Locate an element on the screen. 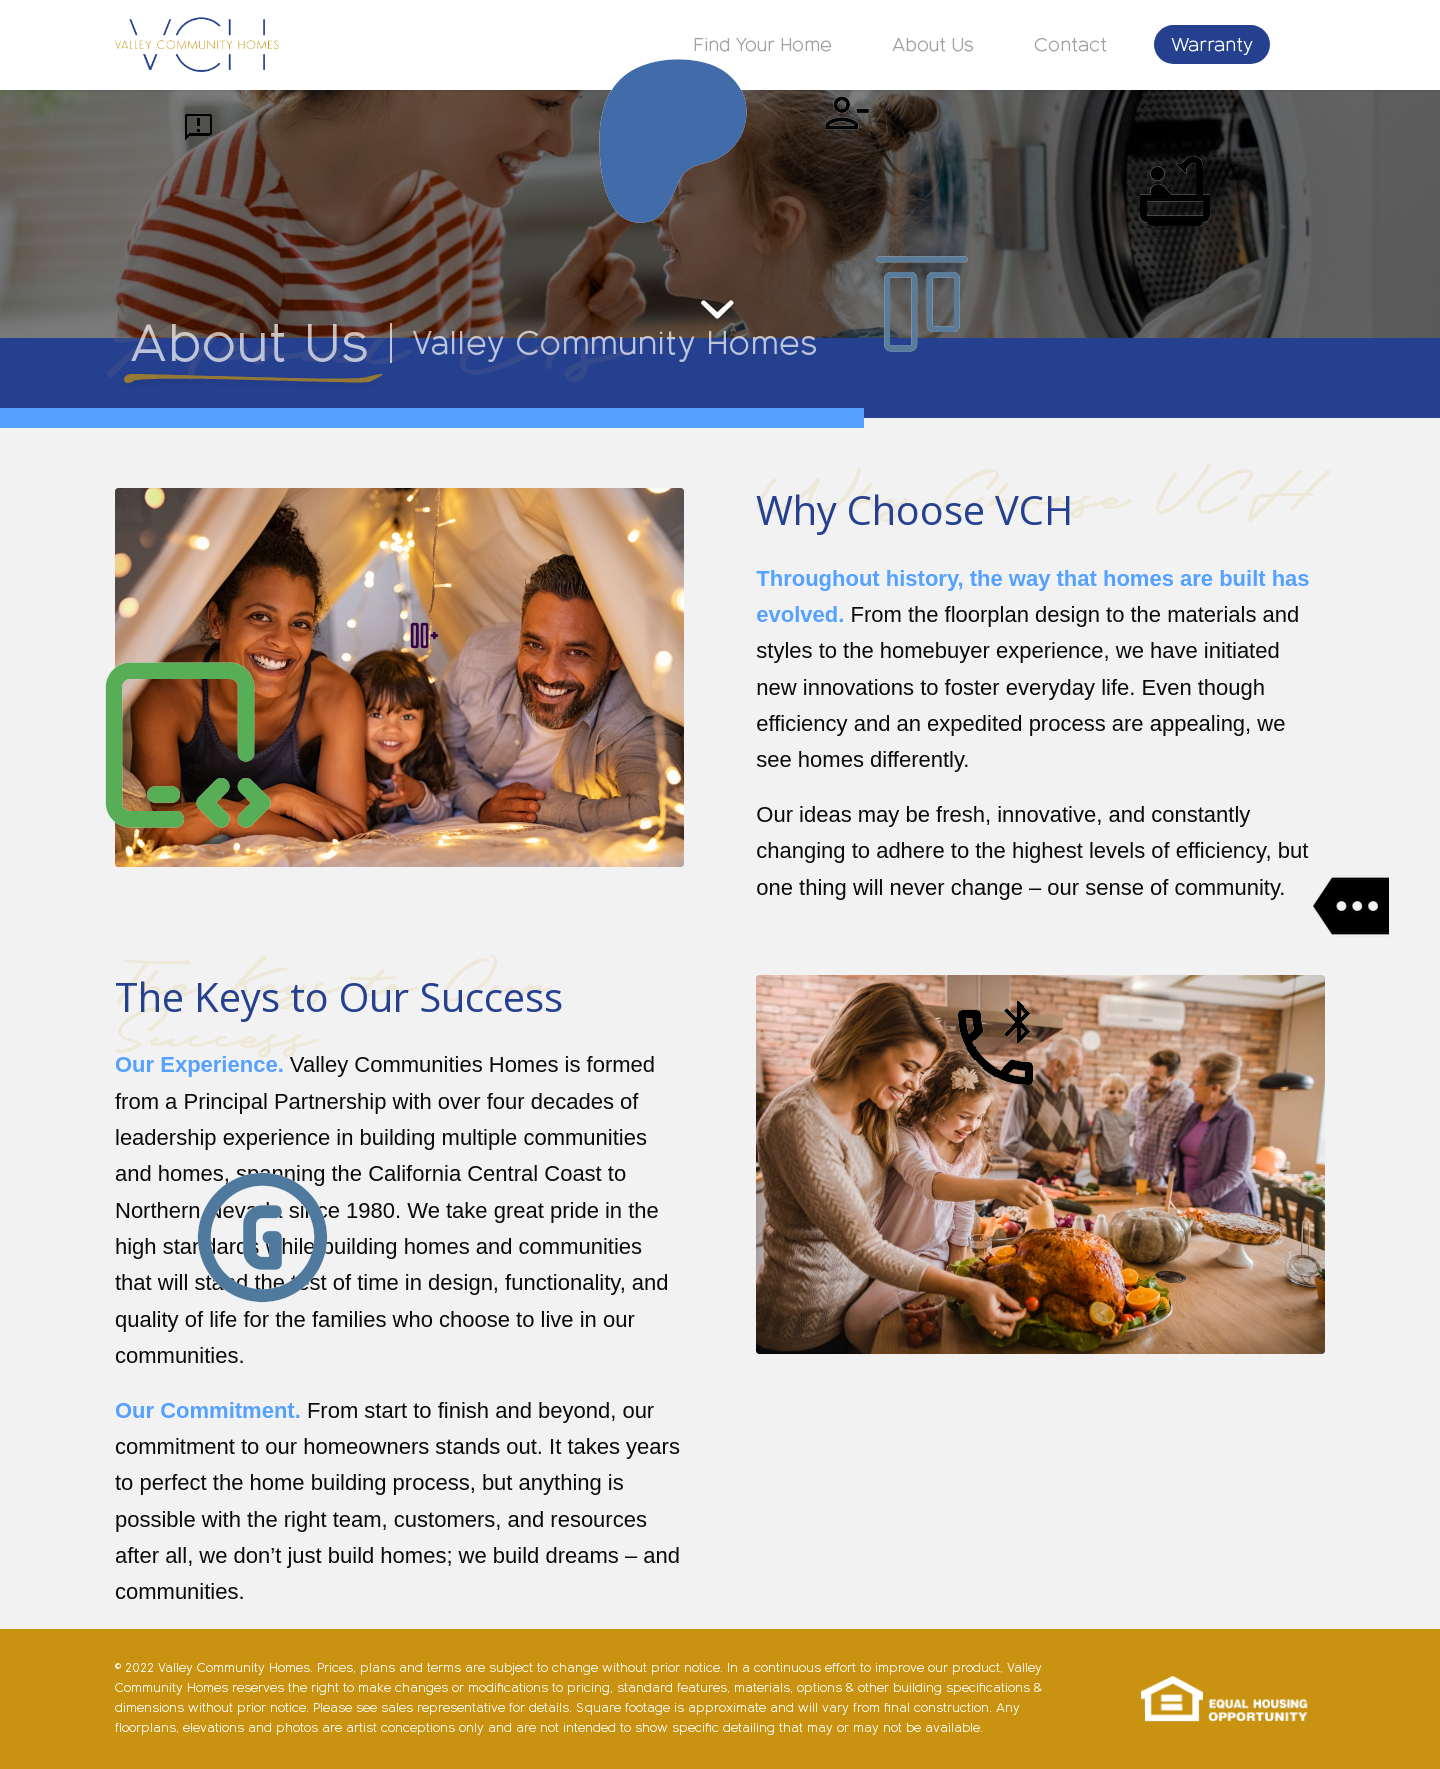 This screenshot has width=1440, height=1769. view more options or actions is located at coordinates (1351, 906).